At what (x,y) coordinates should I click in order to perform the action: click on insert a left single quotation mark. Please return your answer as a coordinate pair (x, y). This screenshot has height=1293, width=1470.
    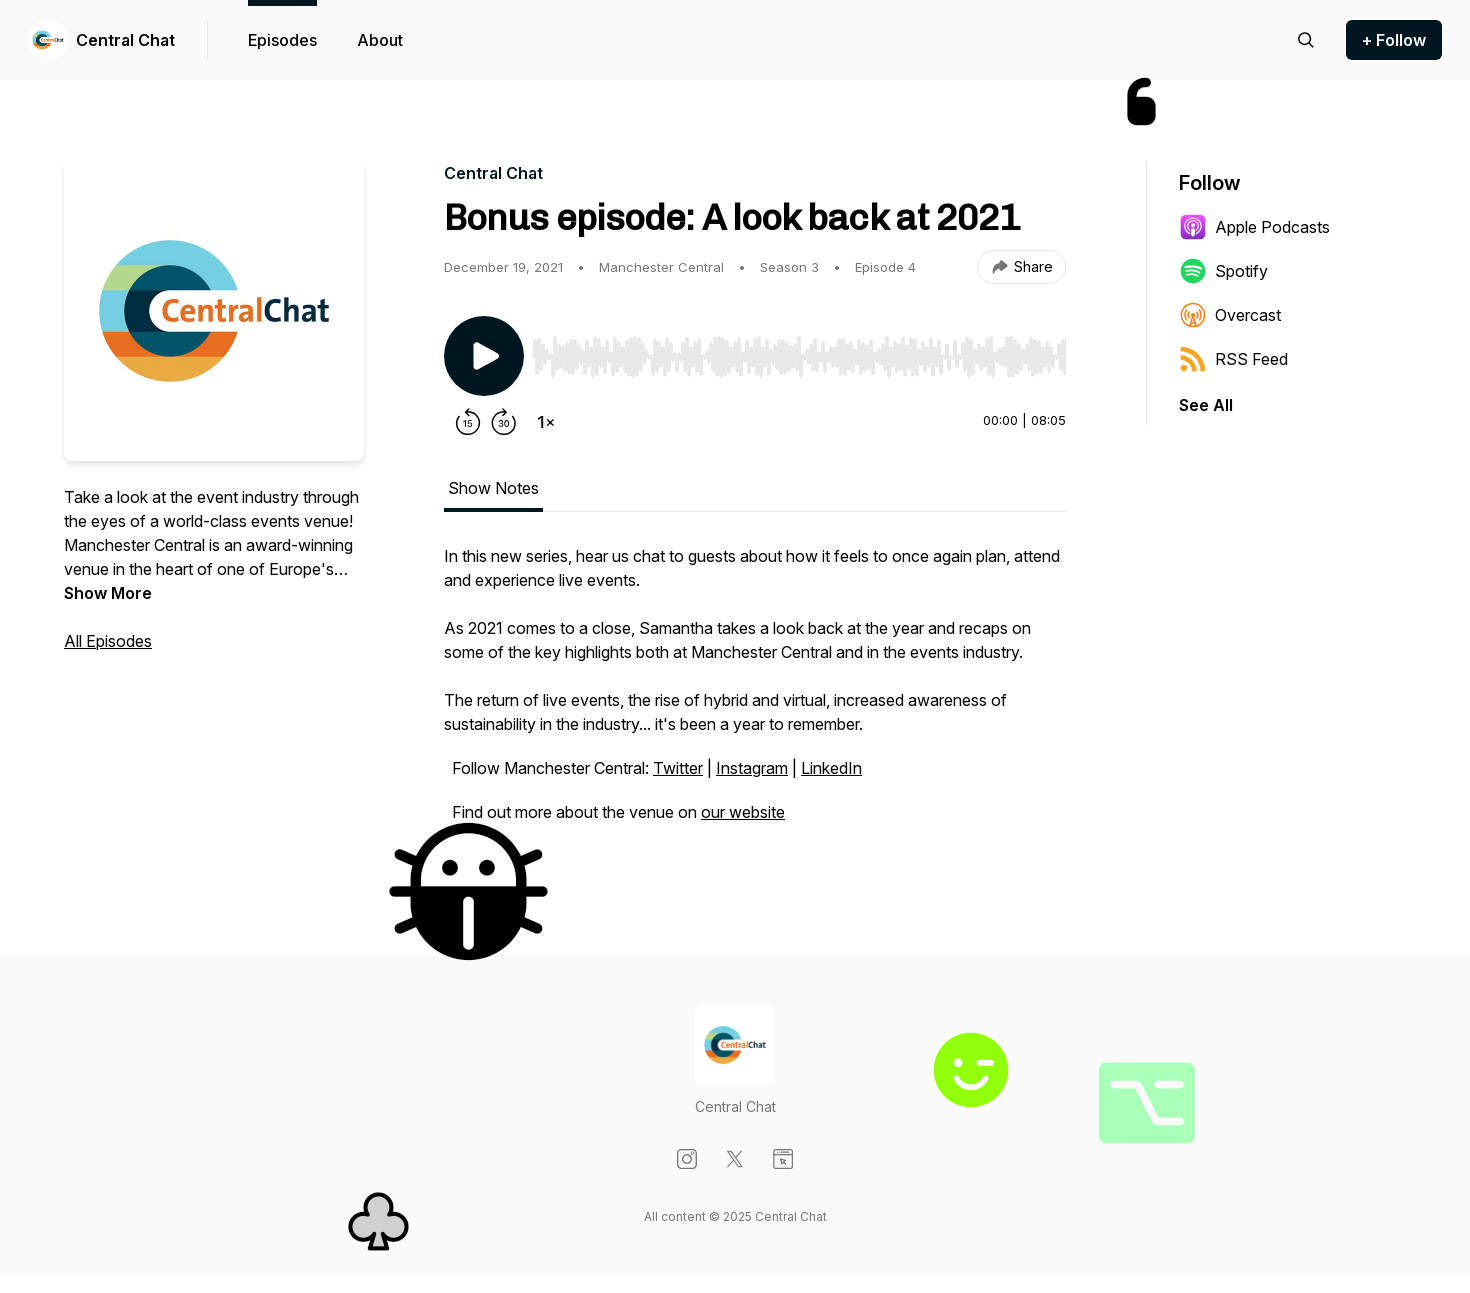
    Looking at the image, I should click on (1141, 101).